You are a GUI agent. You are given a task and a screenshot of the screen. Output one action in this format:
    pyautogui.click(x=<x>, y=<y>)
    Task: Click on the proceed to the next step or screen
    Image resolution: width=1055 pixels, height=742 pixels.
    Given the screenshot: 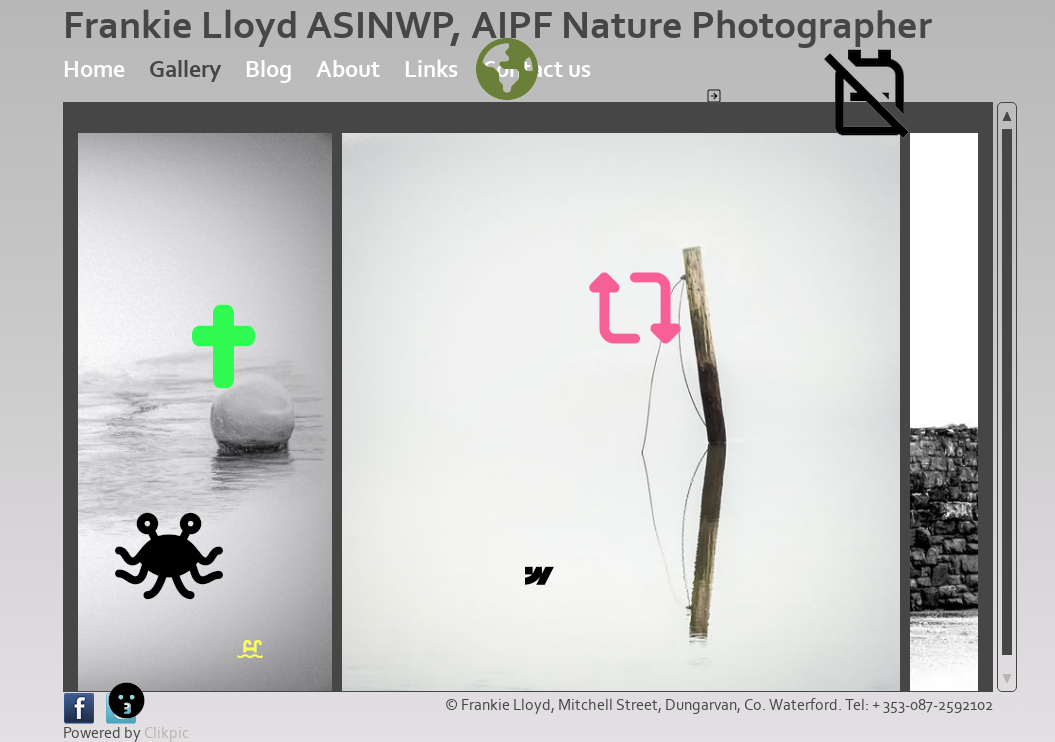 What is the action you would take?
    pyautogui.click(x=714, y=96)
    